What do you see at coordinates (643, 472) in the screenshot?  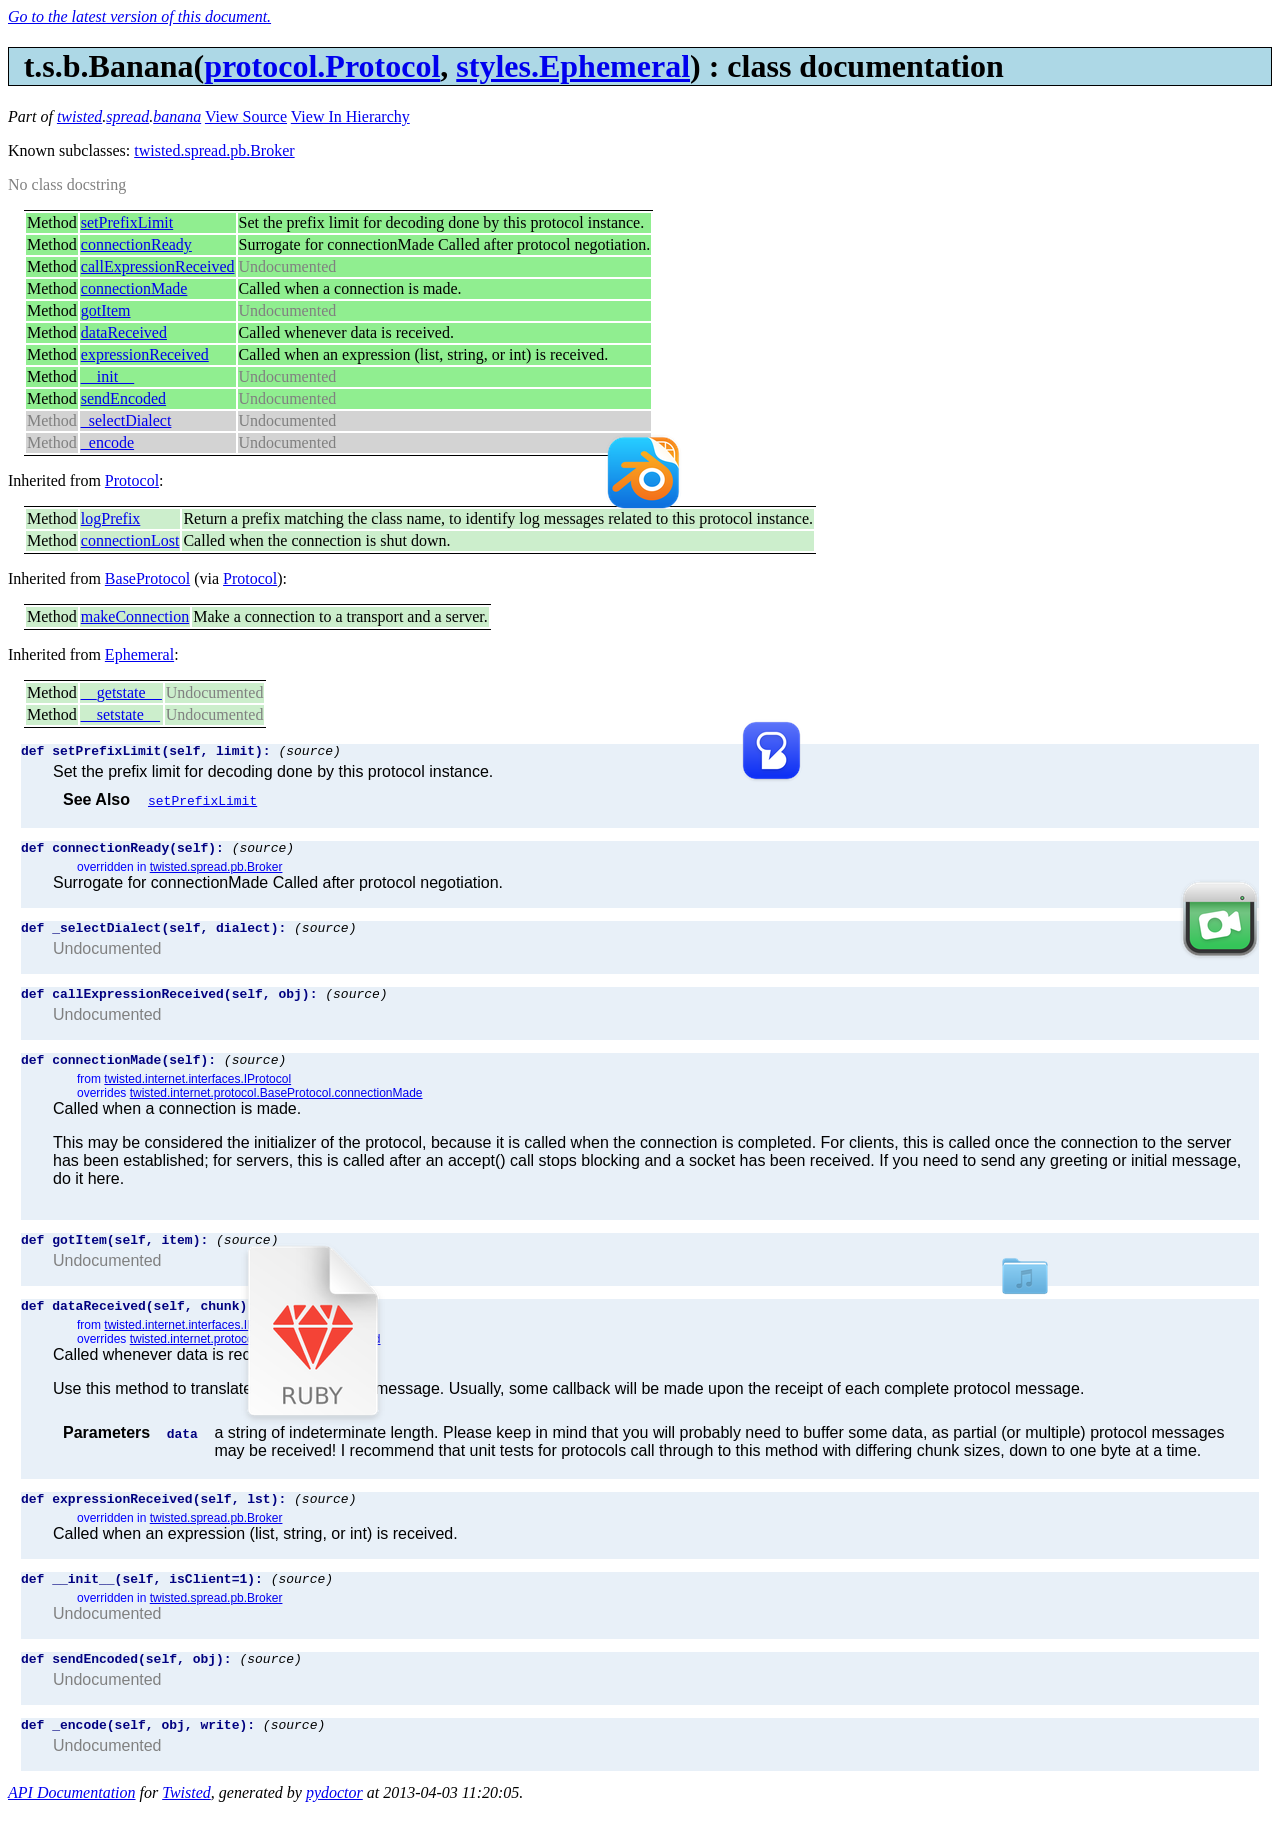 I see `open Blender 3D modeling application` at bounding box center [643, 472].